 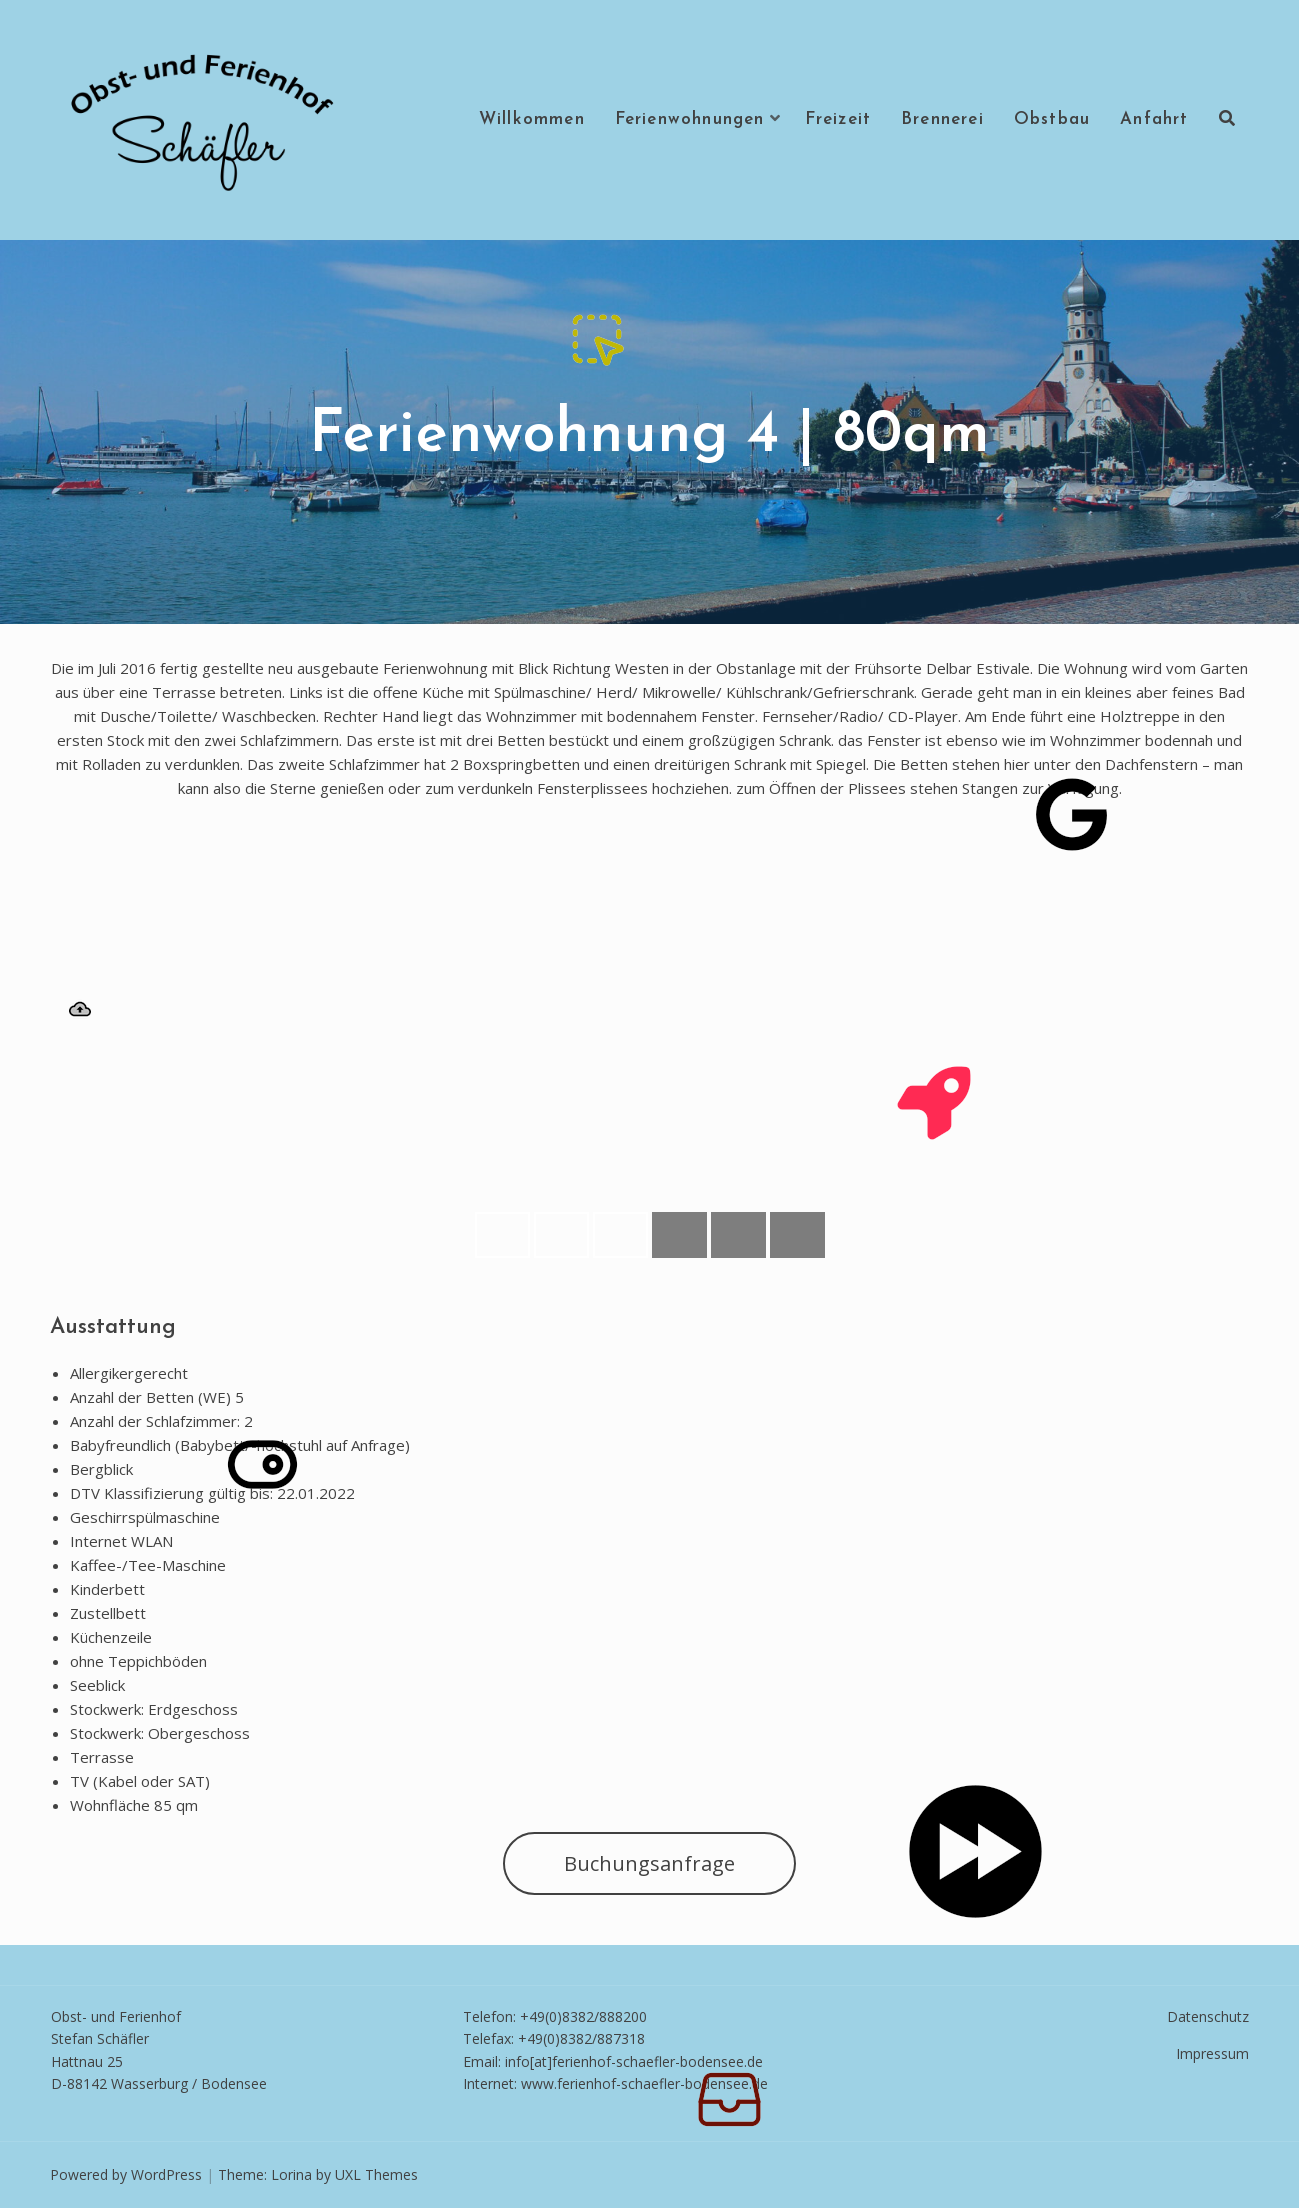 What do you see at coordinates (262, 1464) in the screenshot?
I see `toggle switch in the on position` at bounding box center [262, 1464].